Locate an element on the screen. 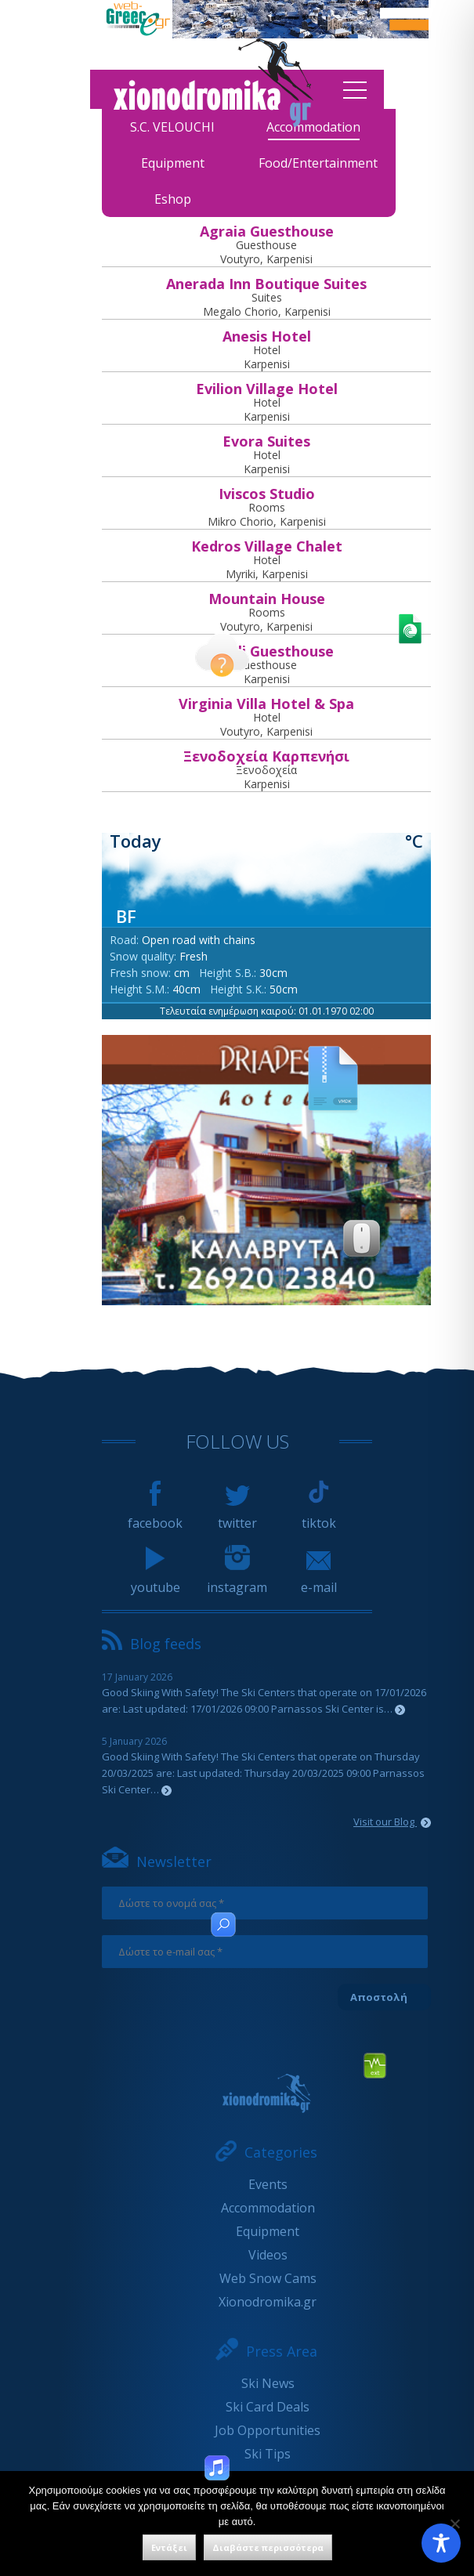 Image resolution: width=474 pixels, height=2576 pixels. open search or spotlight functionality is located at coordinates (223, 1925).